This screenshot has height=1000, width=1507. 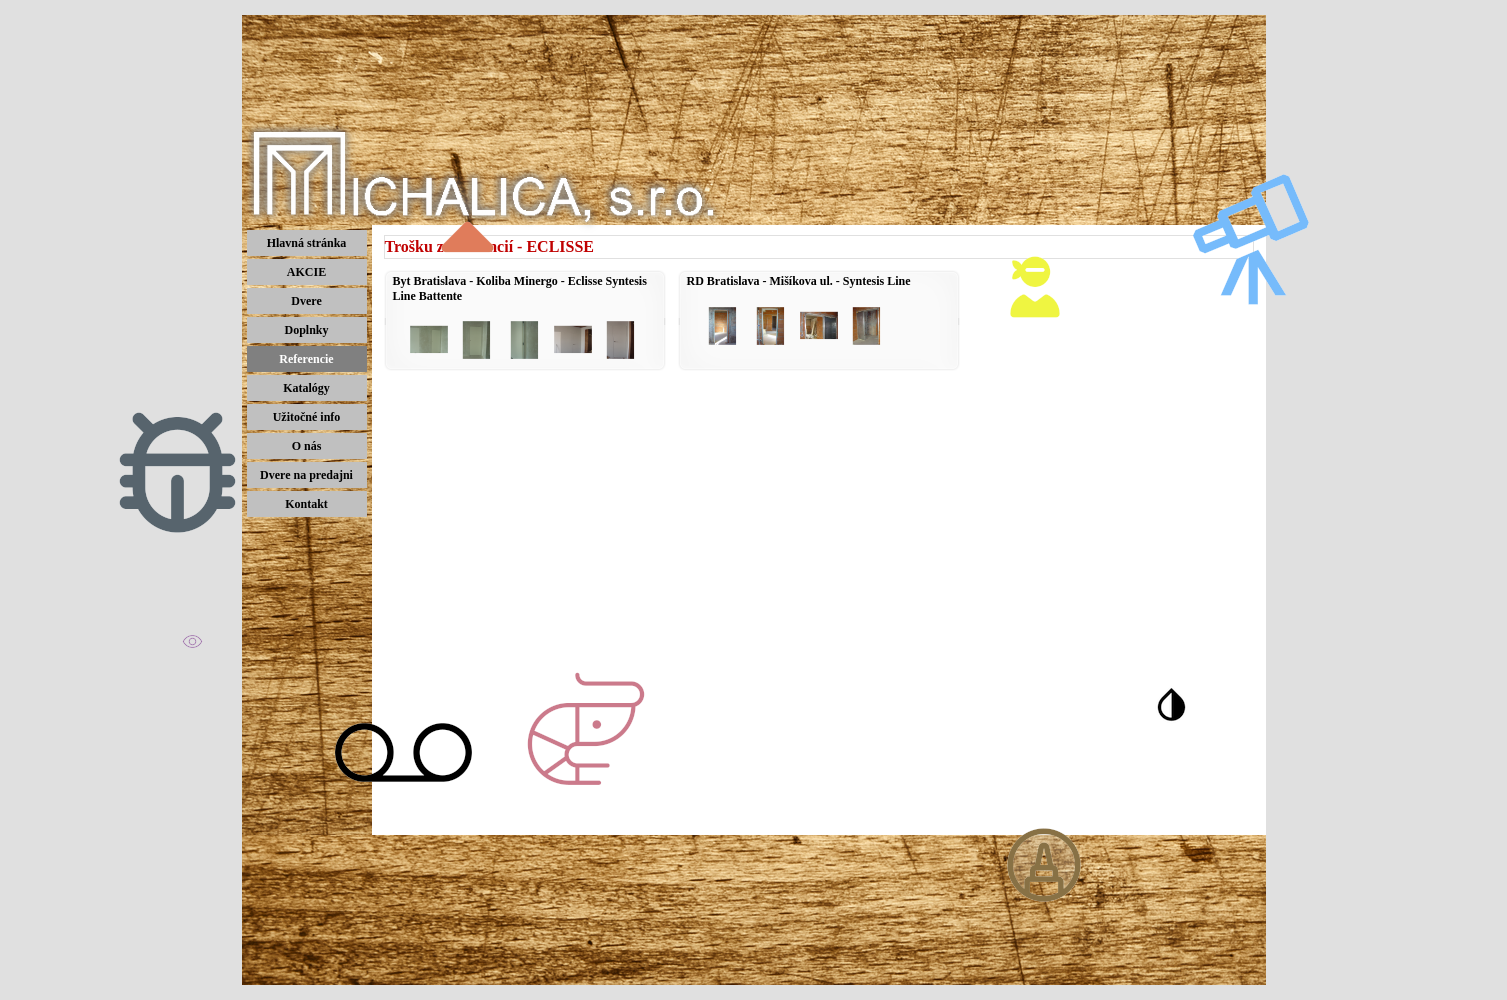 I want to click on sort items in ascending order, so click(x=467, y=256).